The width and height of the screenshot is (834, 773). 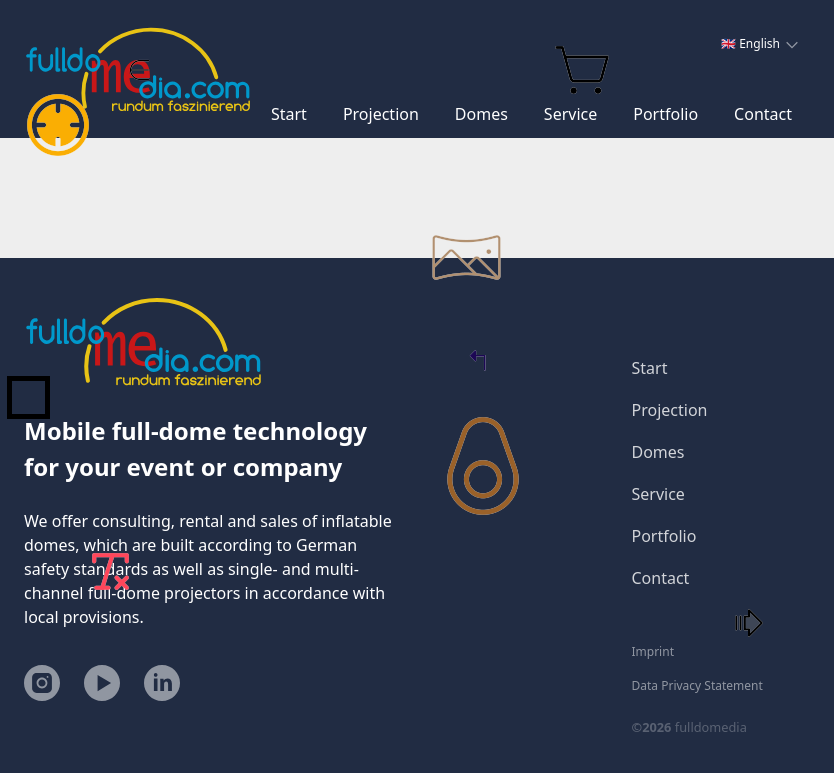 I want to click on indicates set membership in mathematical notation, so click(x=140, y=70).